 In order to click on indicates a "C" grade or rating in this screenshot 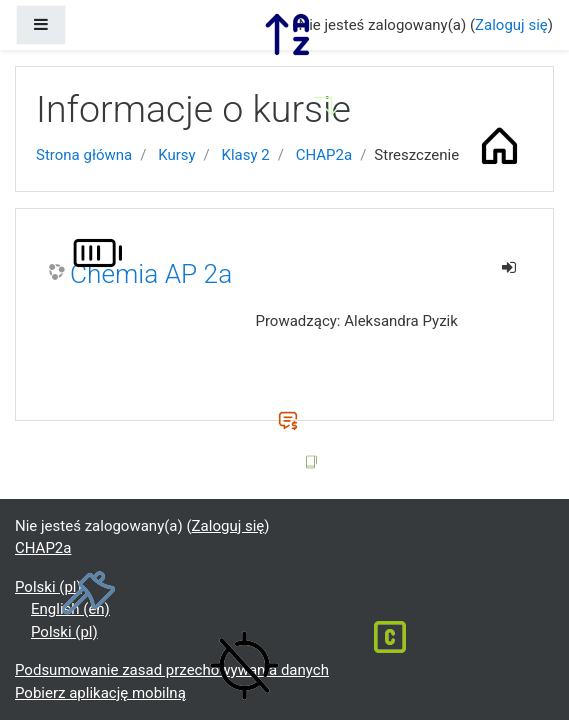, I will do `click(390, 637)`.